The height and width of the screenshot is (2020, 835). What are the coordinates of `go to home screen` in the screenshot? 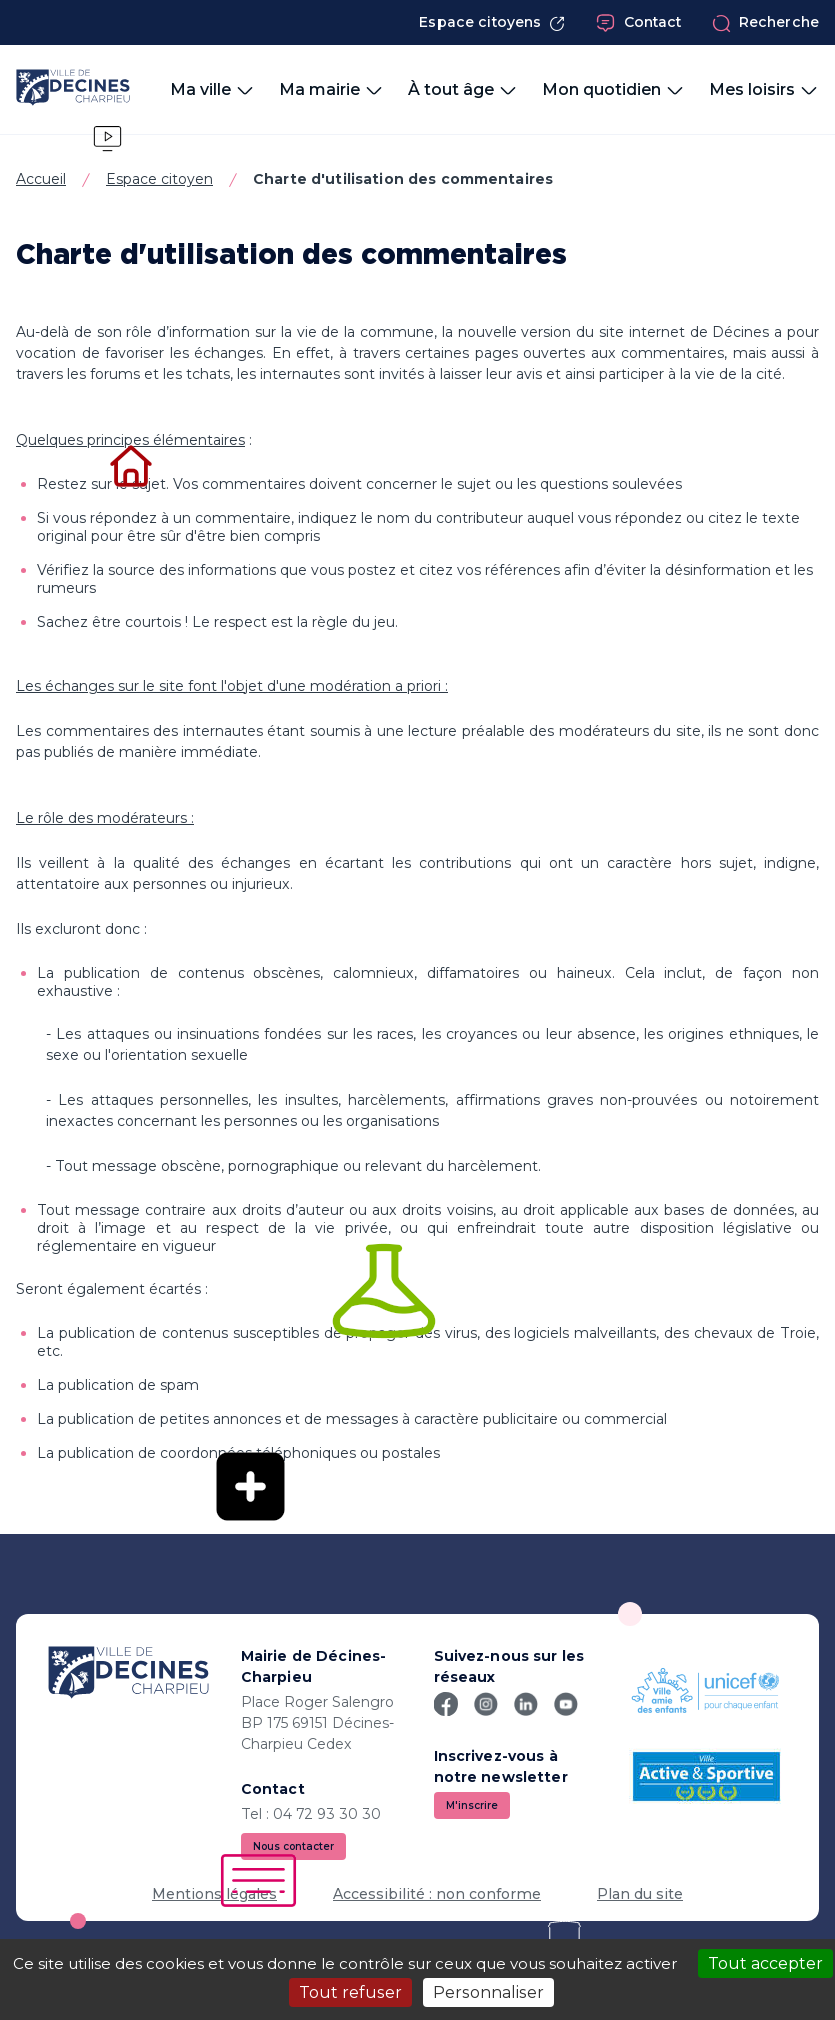 It's located at (131, 466).